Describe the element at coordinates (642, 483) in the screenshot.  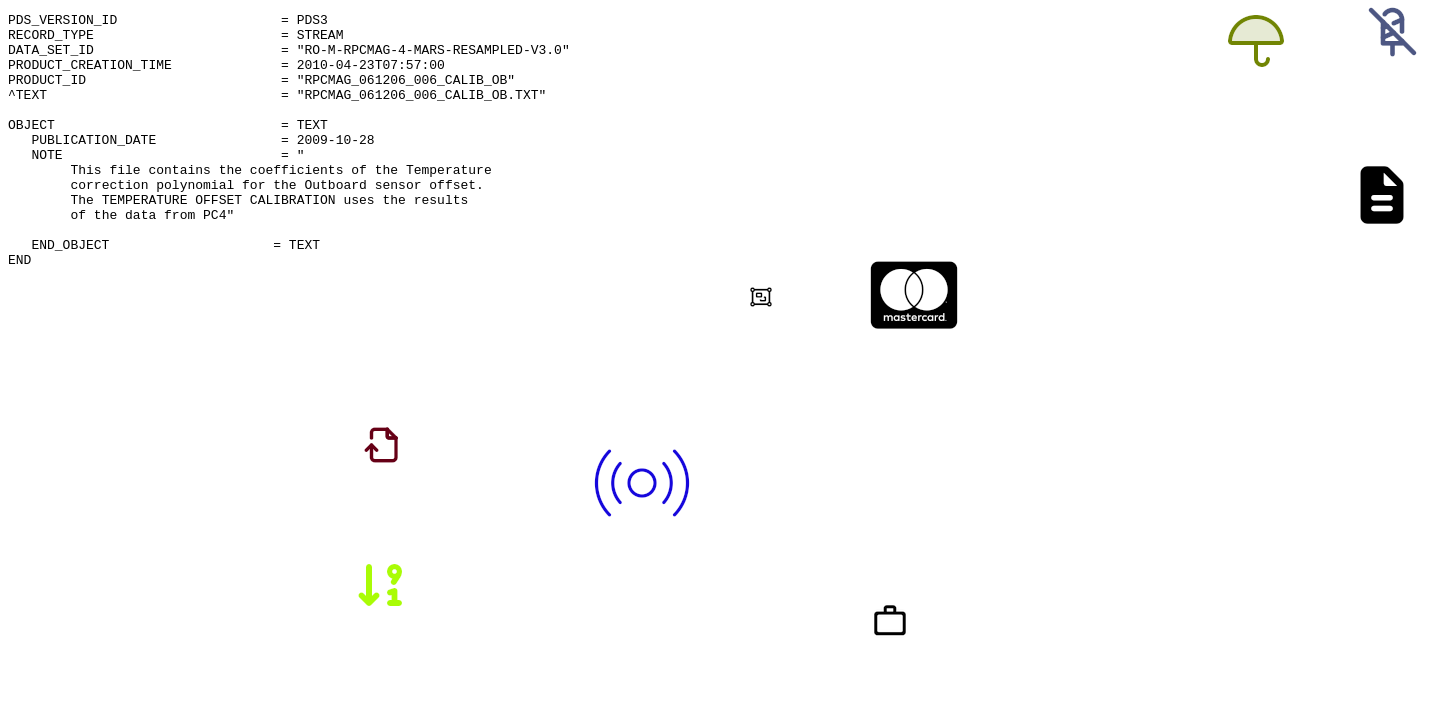
I see `broadcast or stream live content` at that location.